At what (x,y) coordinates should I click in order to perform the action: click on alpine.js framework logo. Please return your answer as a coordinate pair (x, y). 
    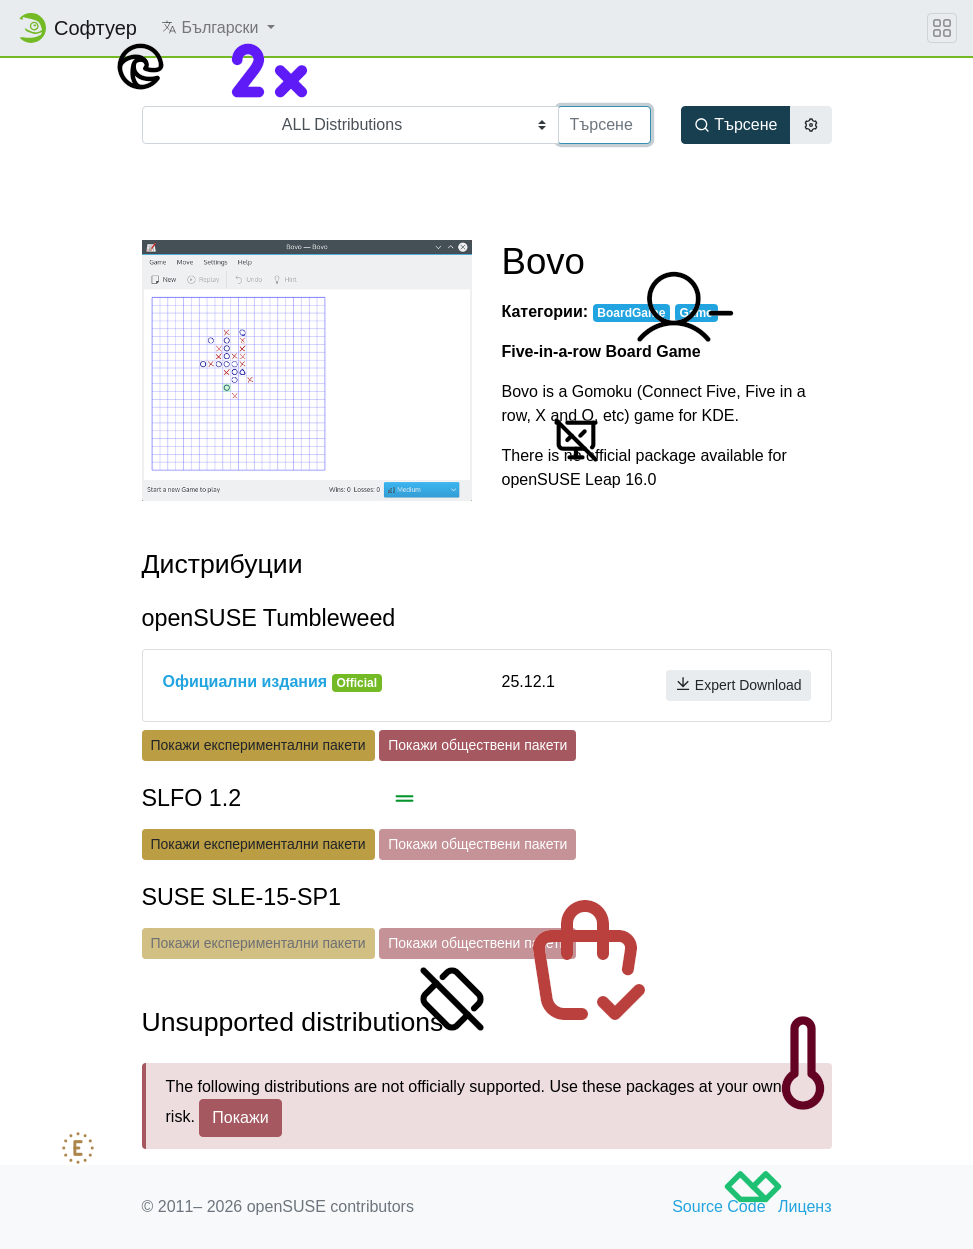
    Looking at the image, I should click on (753, 1188).